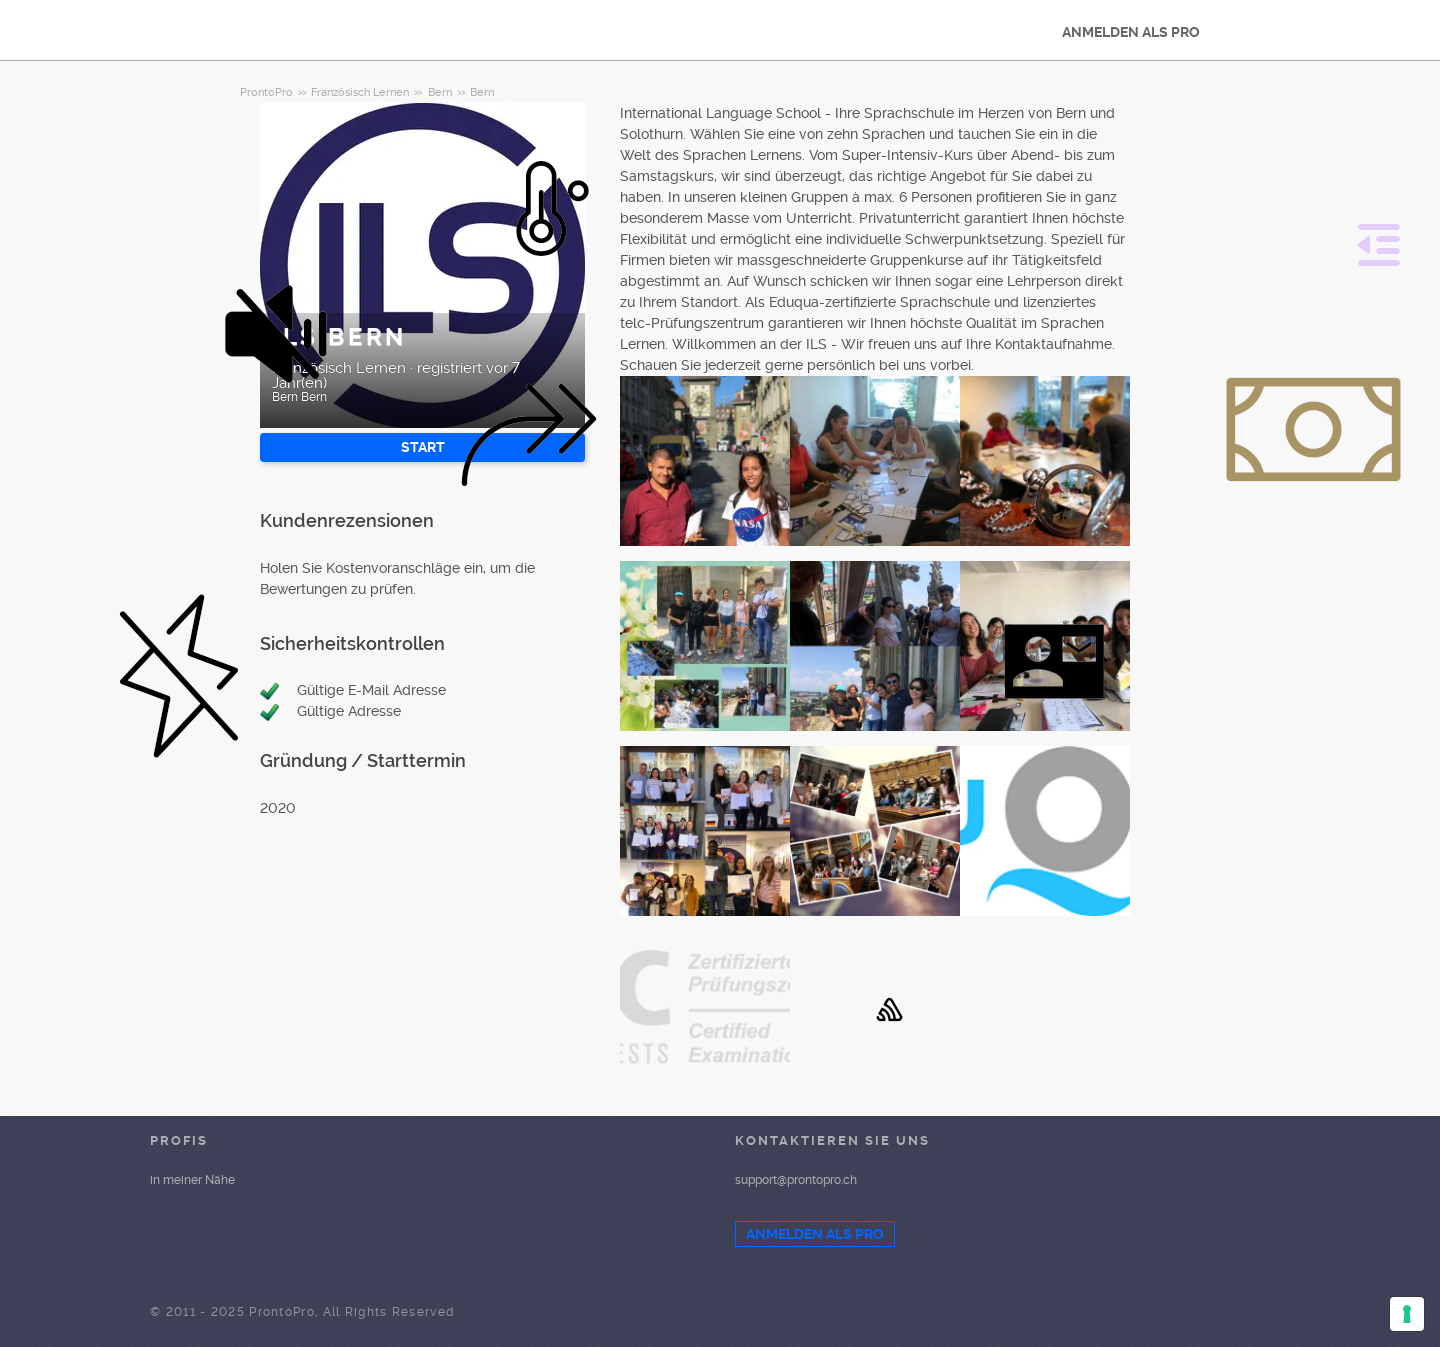 This screenshot has width=1440, height=1347. What do you see at coordinates (1054, 661) in the screenshot?
I see `access contact information via email` at bounding box center [1054, 661].